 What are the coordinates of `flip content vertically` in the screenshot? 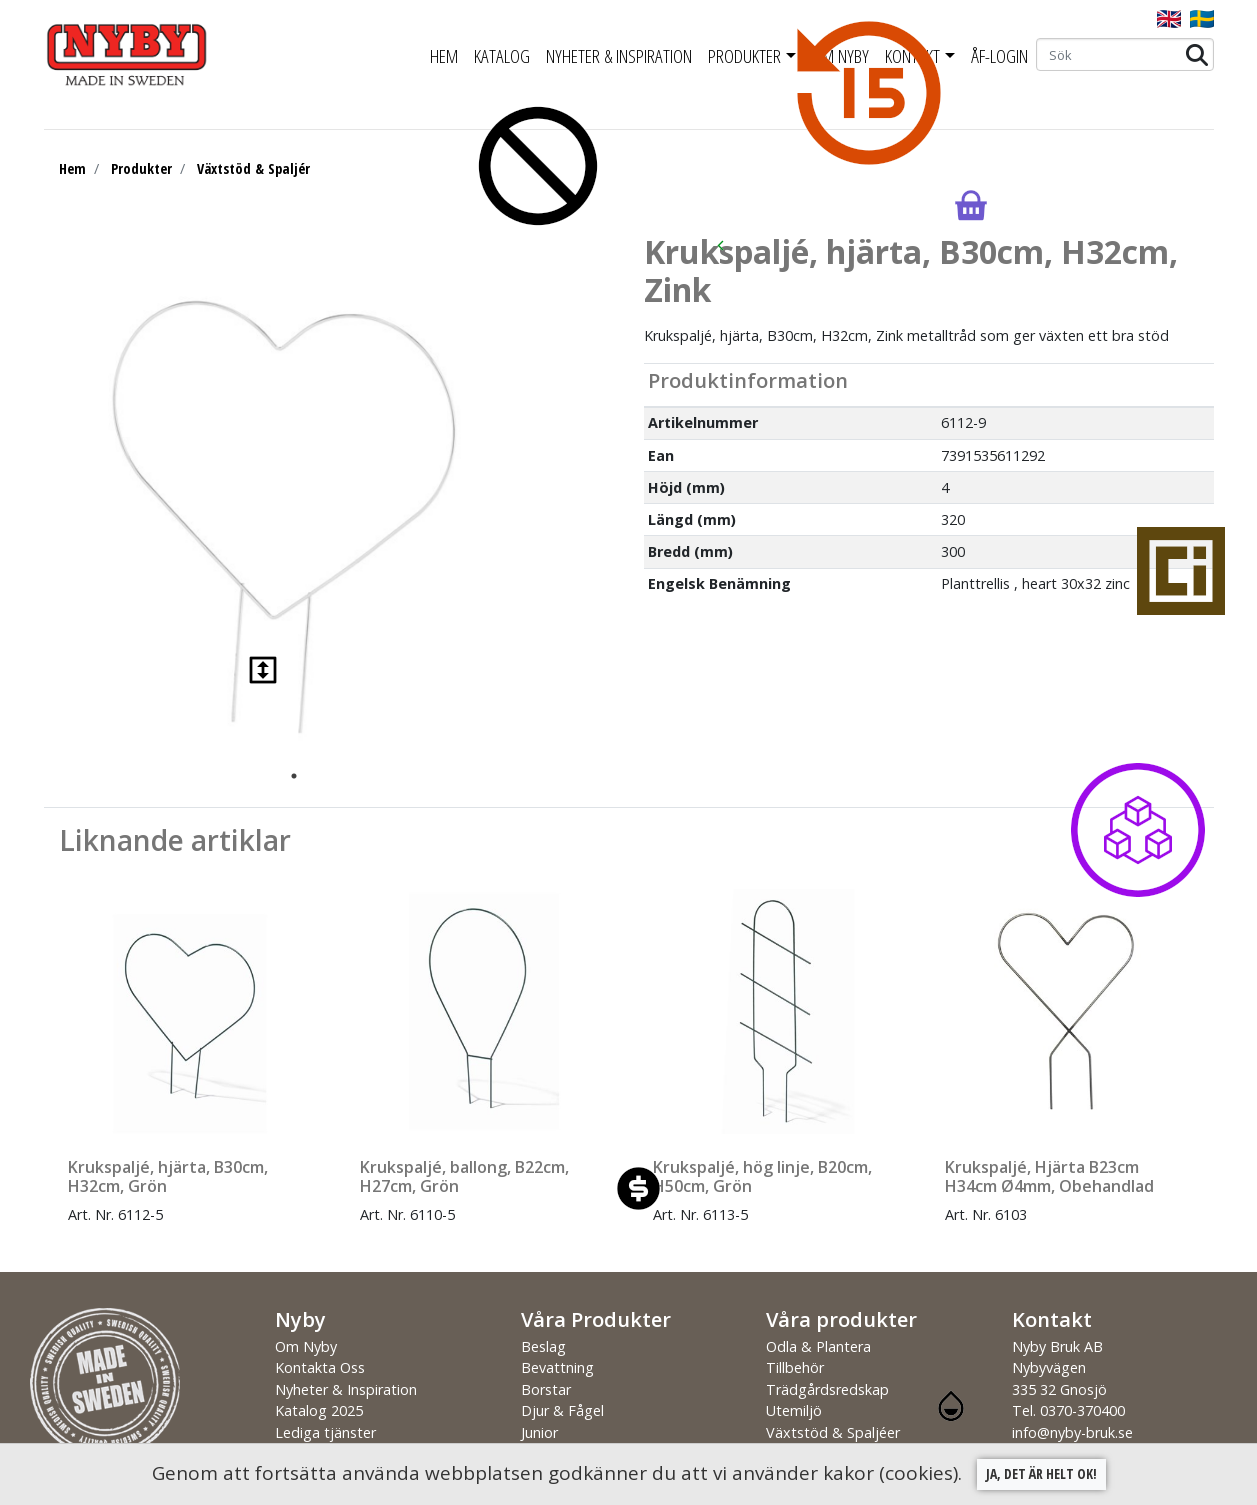 It's located at (263, 670).